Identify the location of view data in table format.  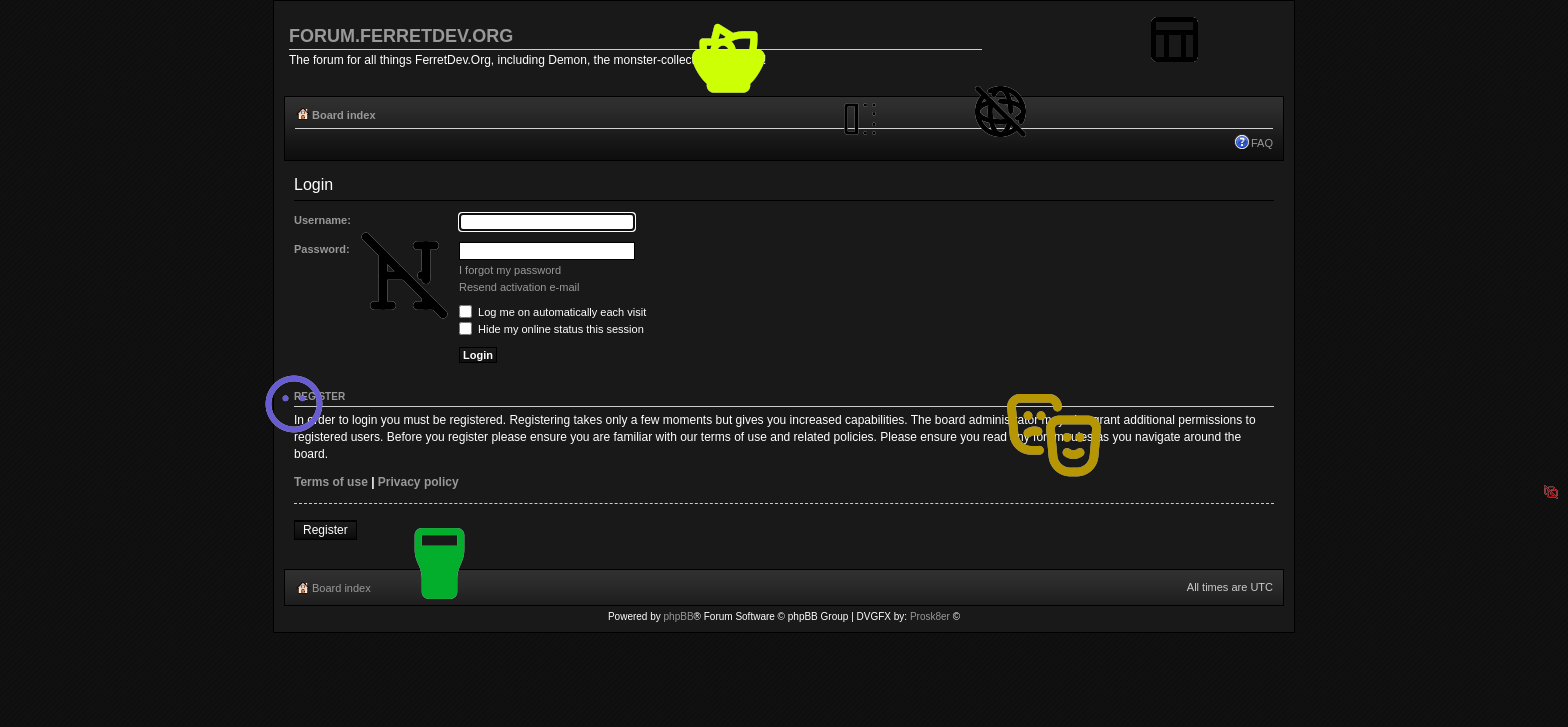
(1173, 39).